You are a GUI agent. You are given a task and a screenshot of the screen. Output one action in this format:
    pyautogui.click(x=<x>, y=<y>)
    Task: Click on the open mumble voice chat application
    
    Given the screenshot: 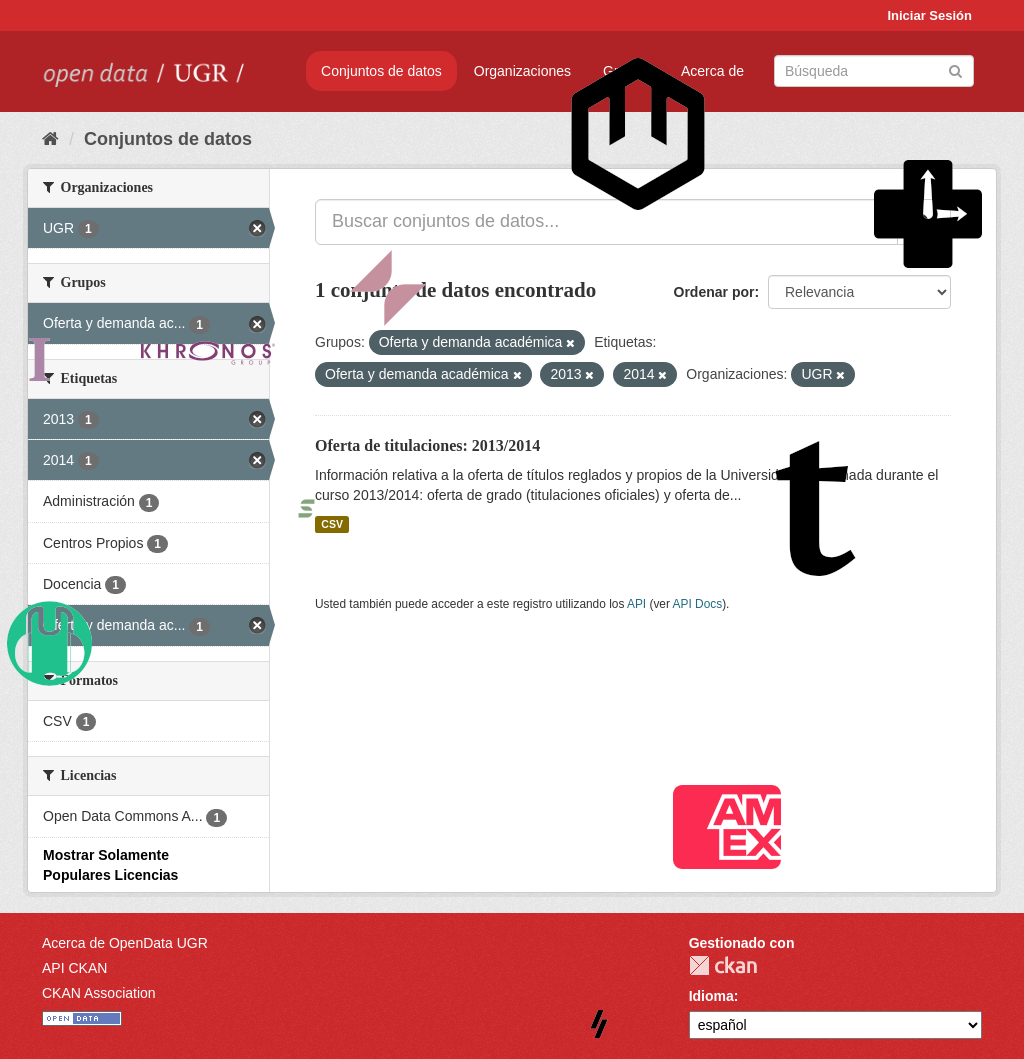 What is the action you would take?
    pyautogui.click(x=49, y=643)
    